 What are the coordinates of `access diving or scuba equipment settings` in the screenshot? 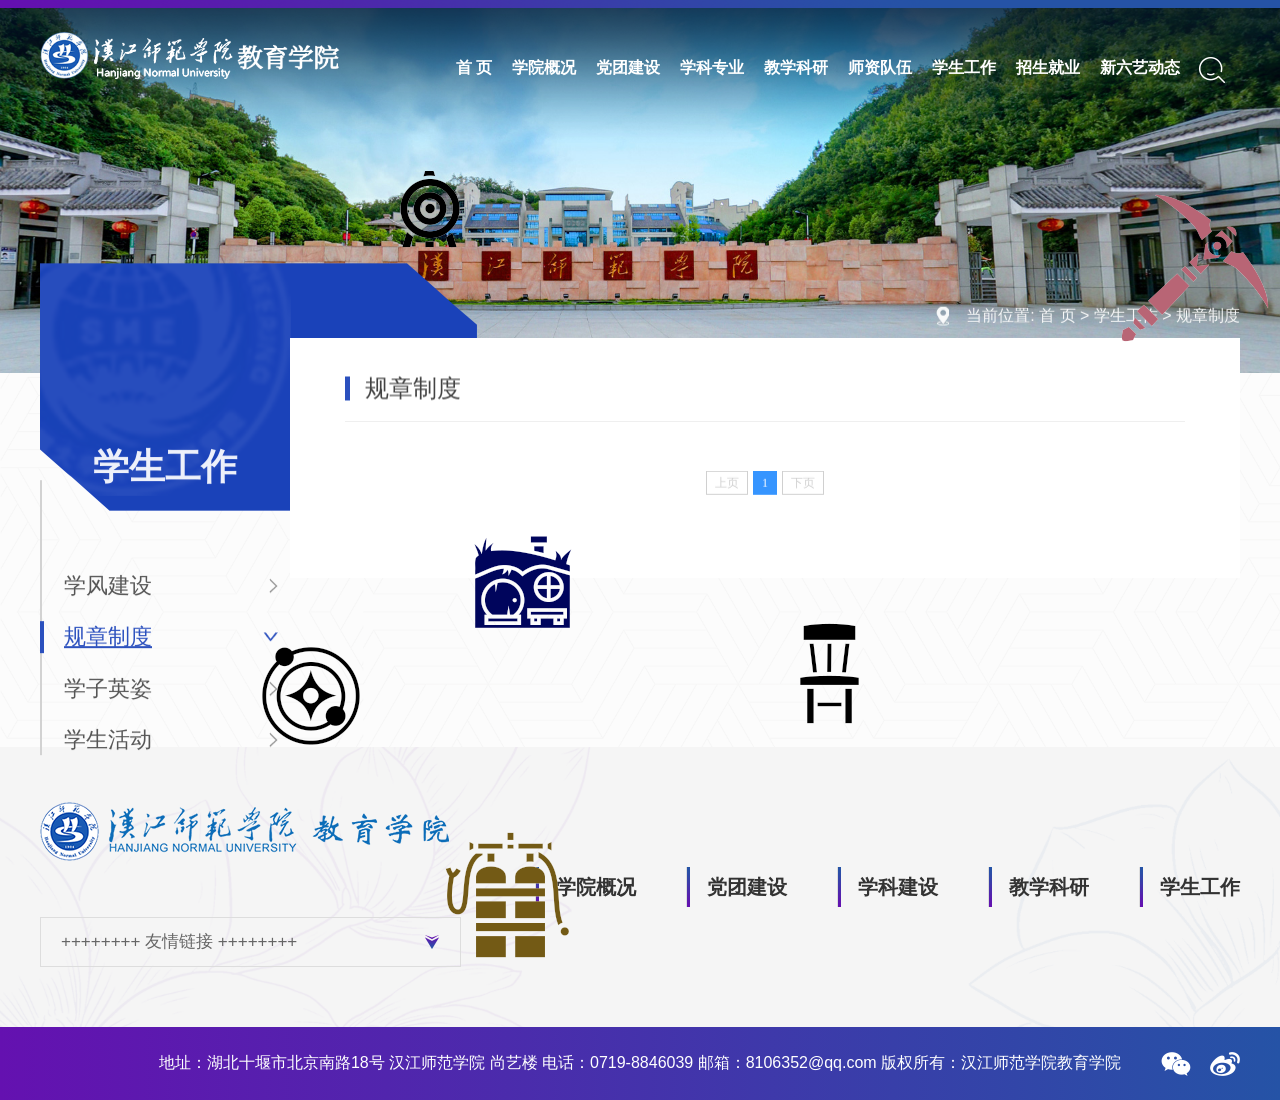 It's located at (510, 894).